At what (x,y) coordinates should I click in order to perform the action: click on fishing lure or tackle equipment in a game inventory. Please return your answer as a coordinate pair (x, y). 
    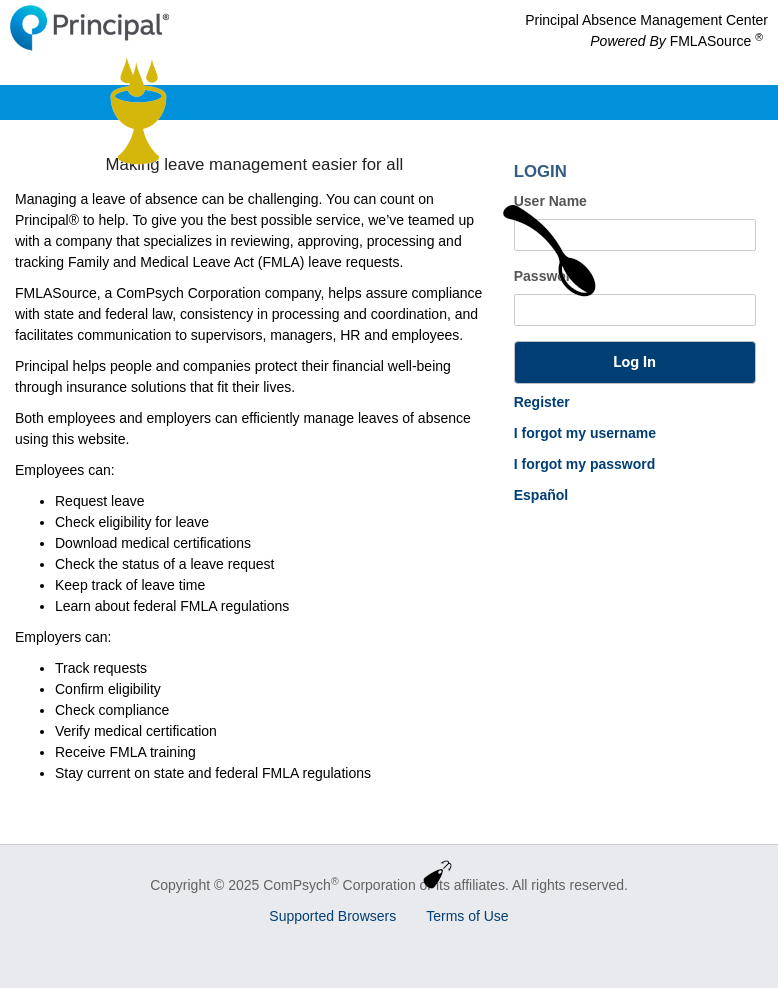
    Looking at the image, I should click on (437, 874).